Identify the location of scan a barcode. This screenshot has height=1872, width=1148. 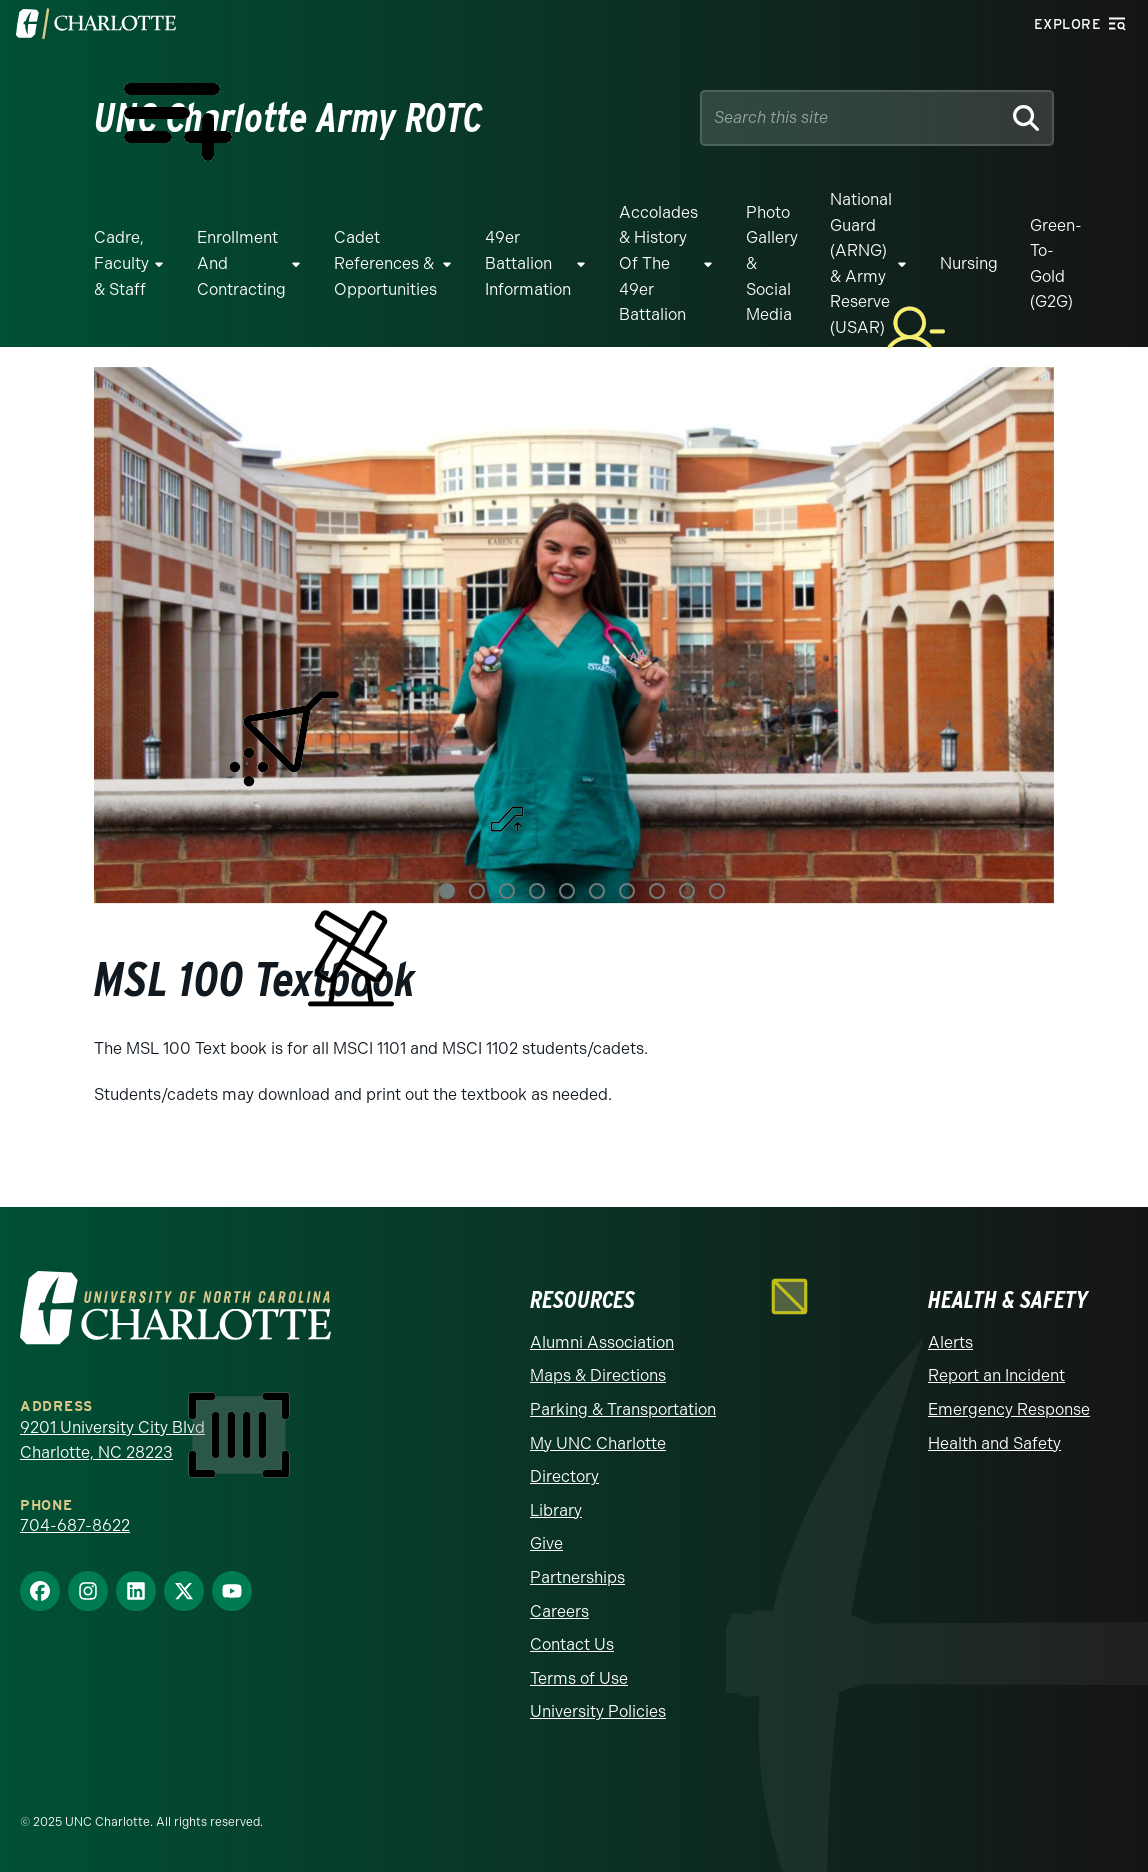
(239, 1435).